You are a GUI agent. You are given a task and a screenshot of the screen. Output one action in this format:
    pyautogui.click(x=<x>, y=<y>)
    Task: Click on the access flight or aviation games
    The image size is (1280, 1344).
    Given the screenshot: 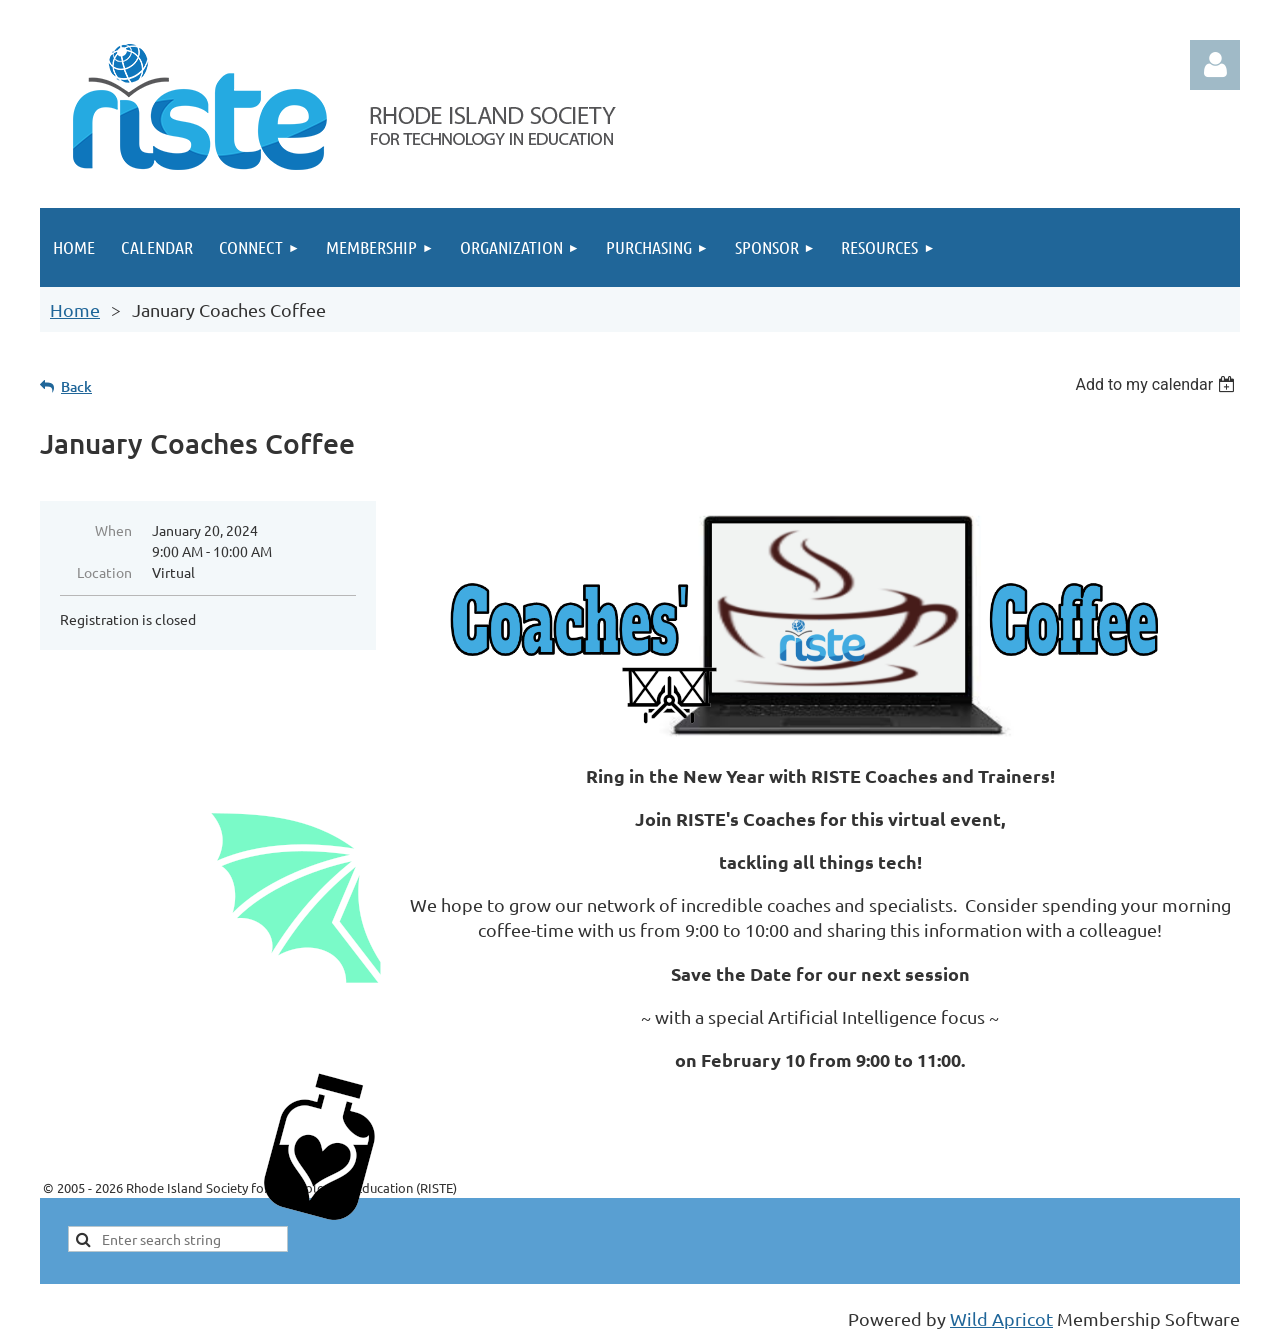 What is the action you would take?
    pyautogui.click(x=669, y=695)
    